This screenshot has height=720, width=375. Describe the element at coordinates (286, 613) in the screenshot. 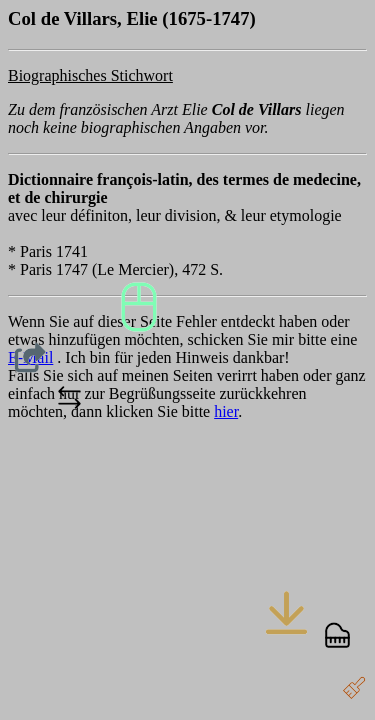

I see `download a file or content` at that location.